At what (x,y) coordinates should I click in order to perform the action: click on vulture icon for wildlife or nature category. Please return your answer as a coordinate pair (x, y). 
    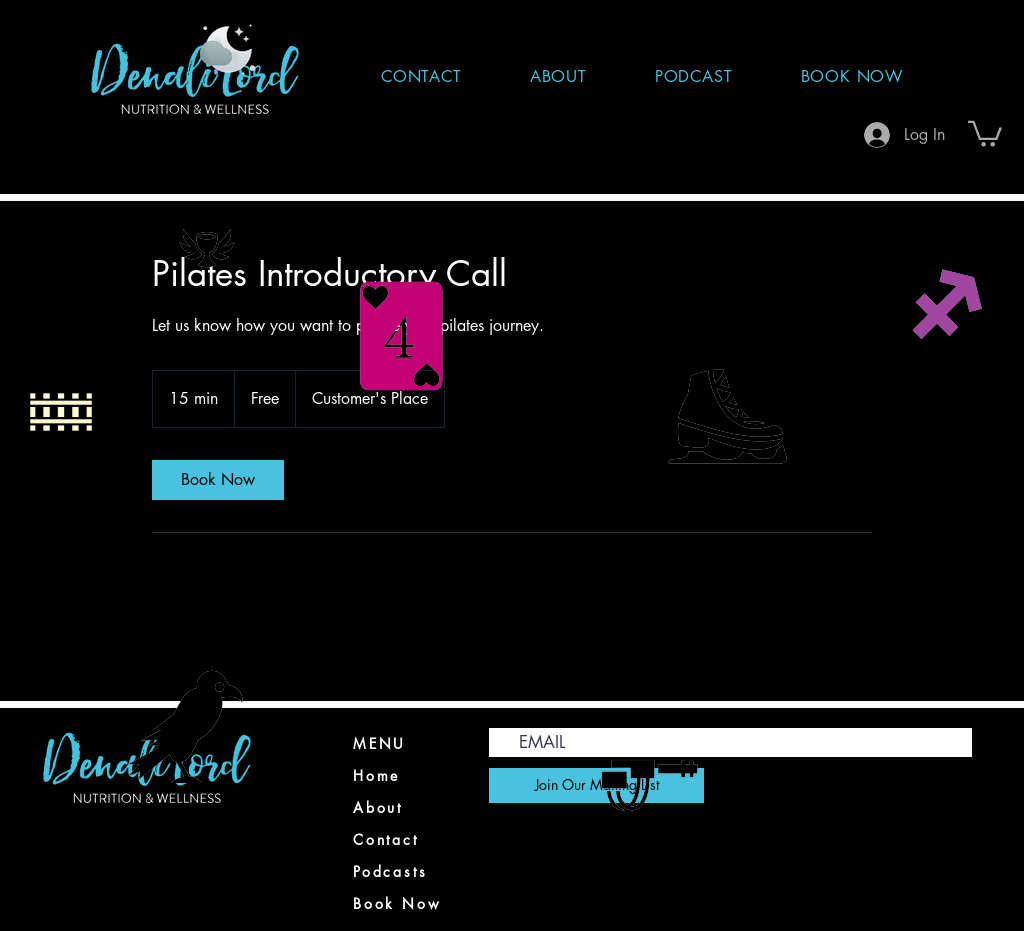
    Looking at the image, I should click on (186, 726).